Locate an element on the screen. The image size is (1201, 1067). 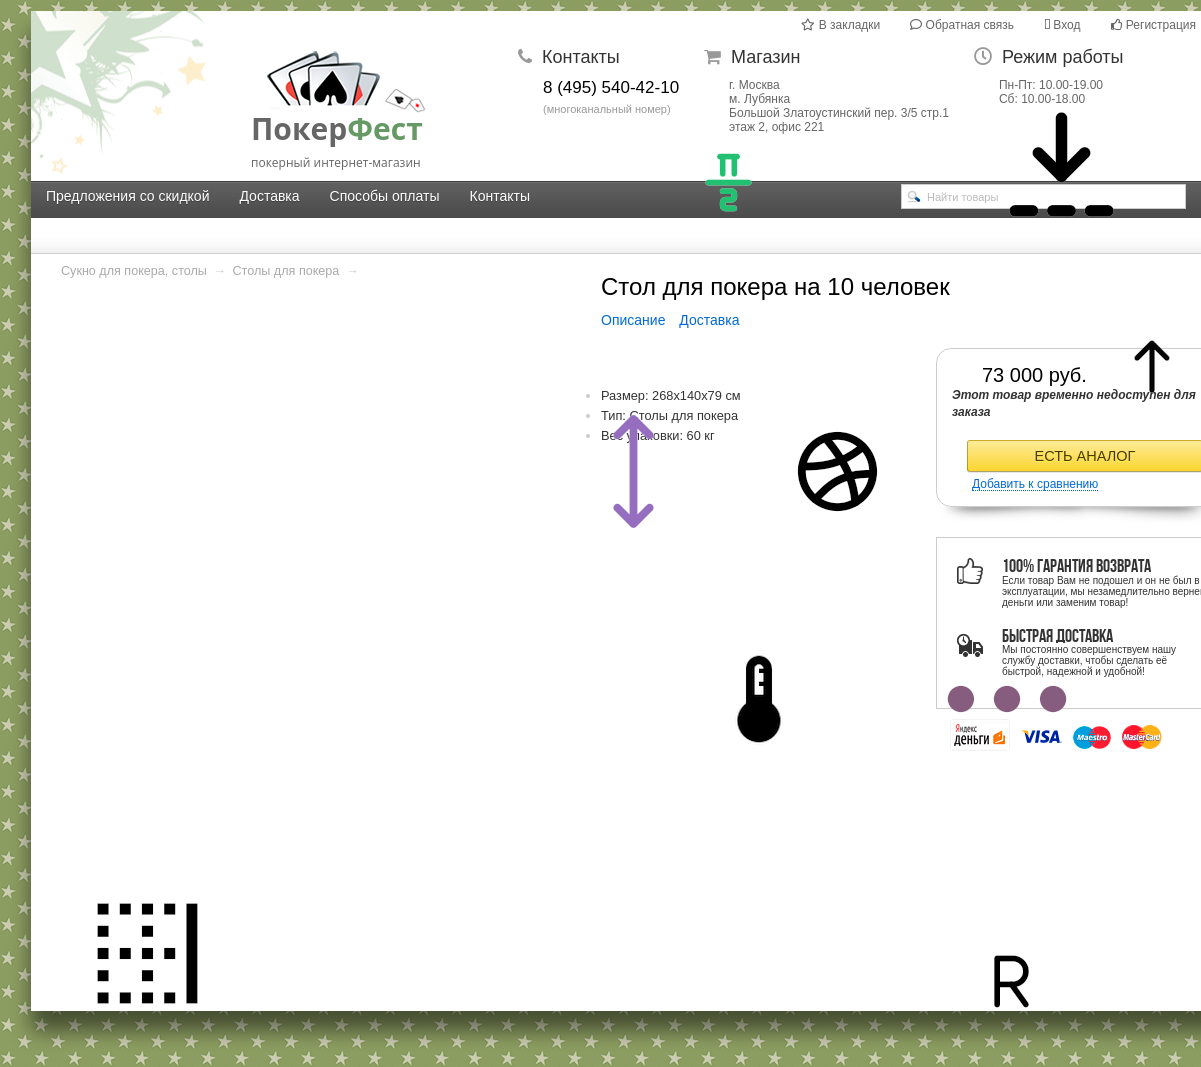
download file to a specific location is located at coordinates (1061, 164).